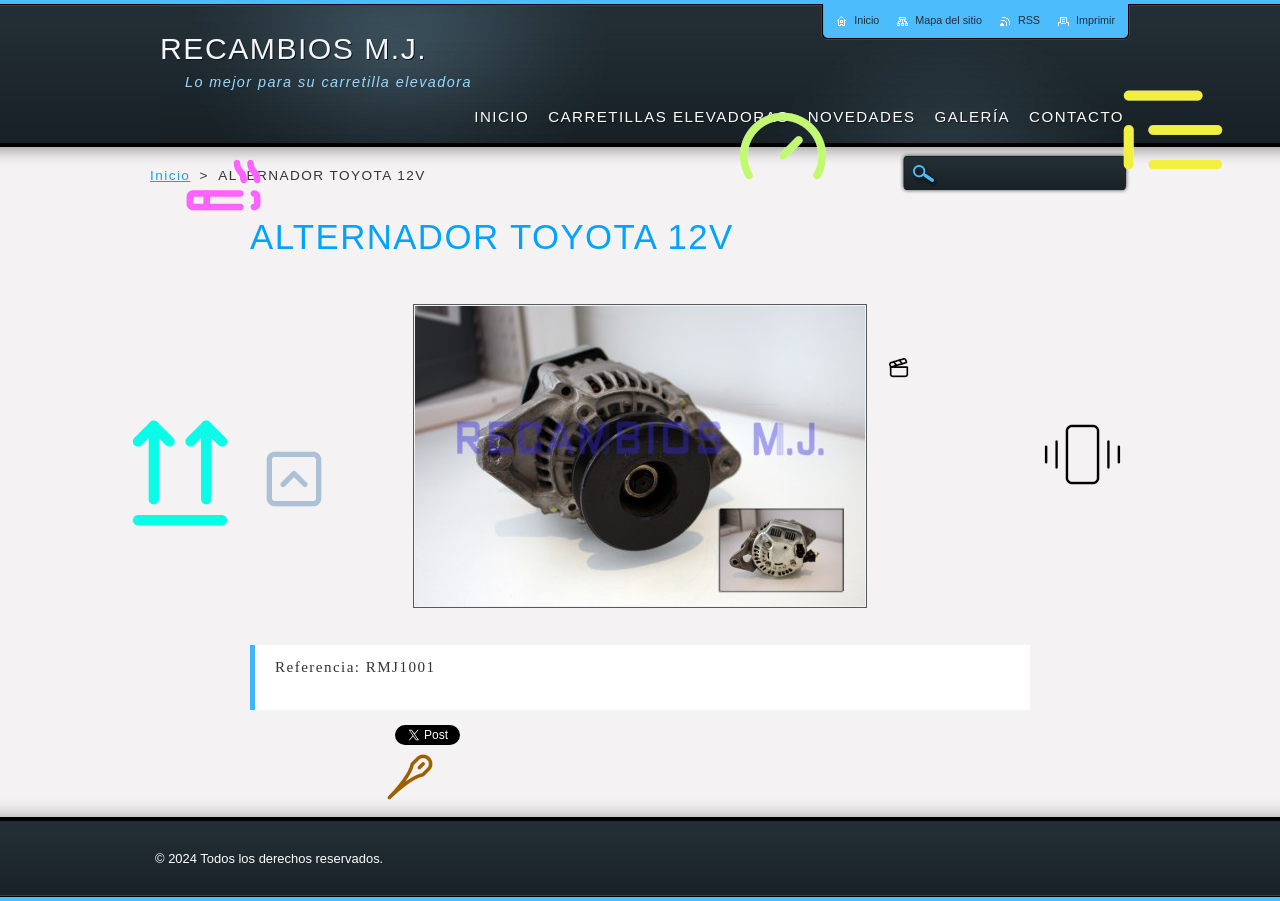 This screenshot has height=901, width=1280. What do you see at coordinates (180, 473) in the screenshot?
I see `upload multiple files` at bounding box center [180, 473].